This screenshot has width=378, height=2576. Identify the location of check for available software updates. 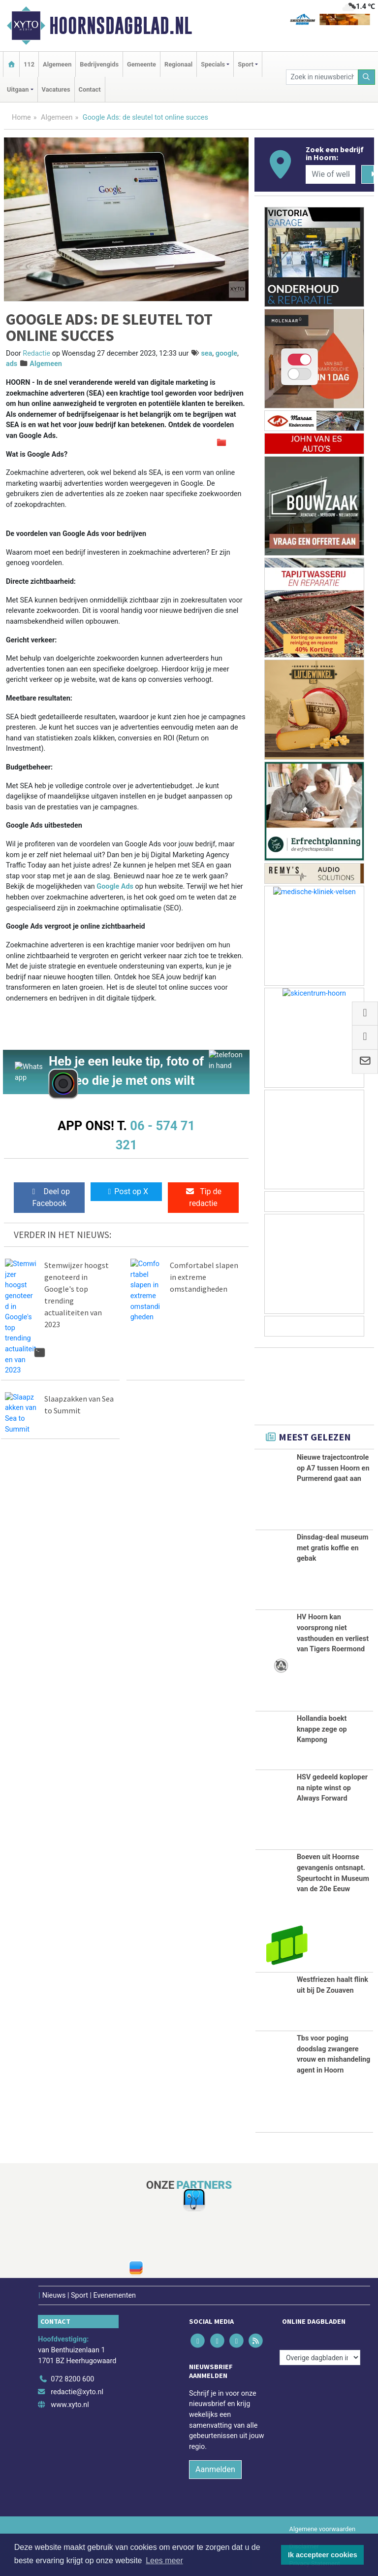
(281, 1666).